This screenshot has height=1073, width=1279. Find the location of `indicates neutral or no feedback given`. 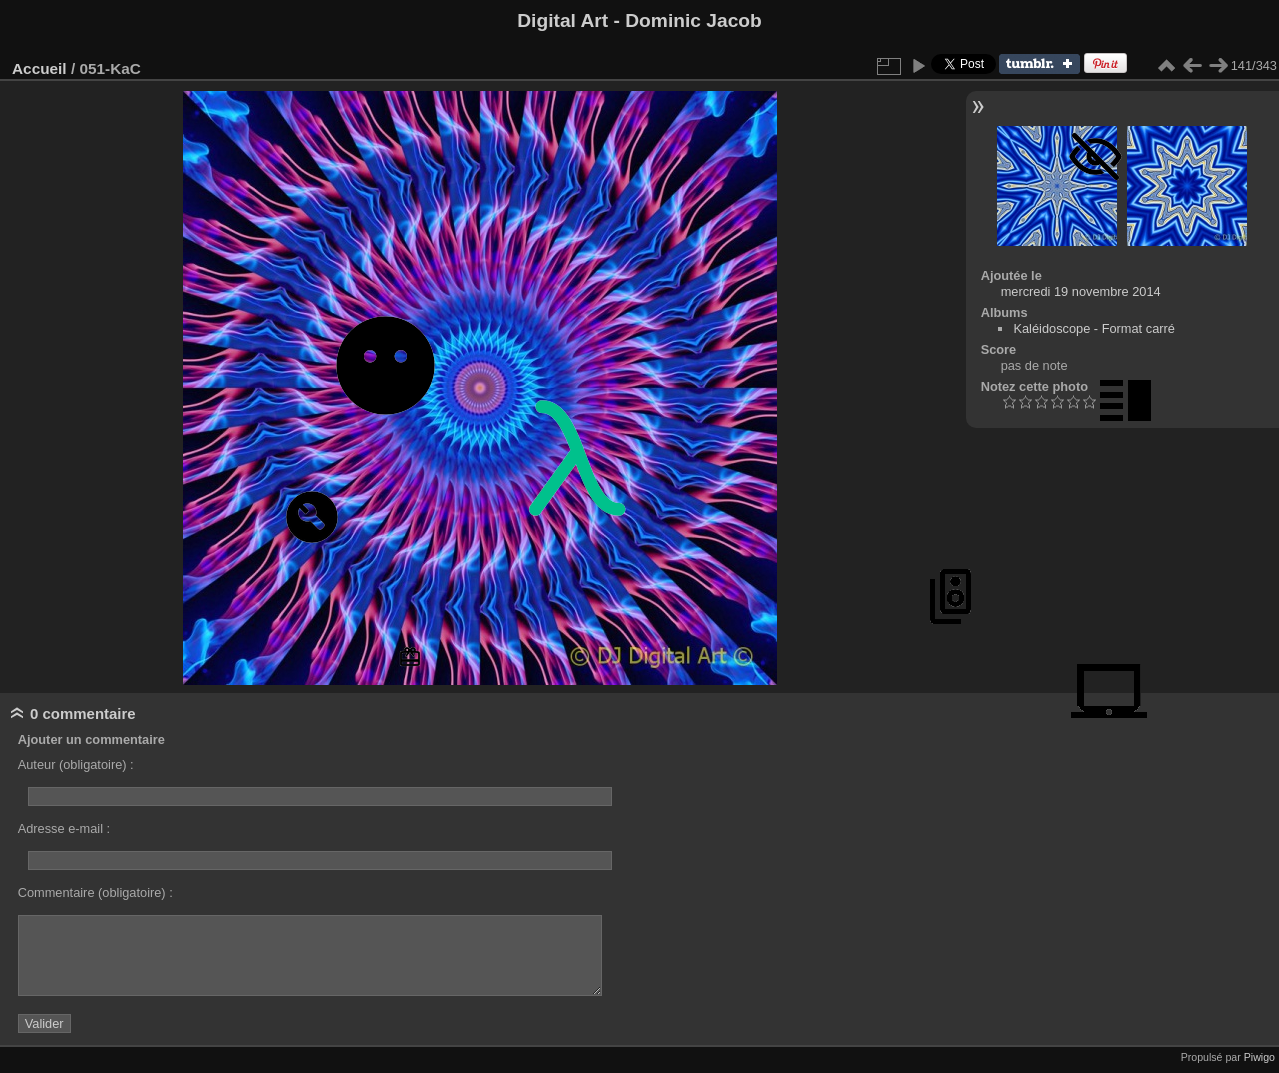

indicates neutral or no feedback given is located at coordinates (385, 365).